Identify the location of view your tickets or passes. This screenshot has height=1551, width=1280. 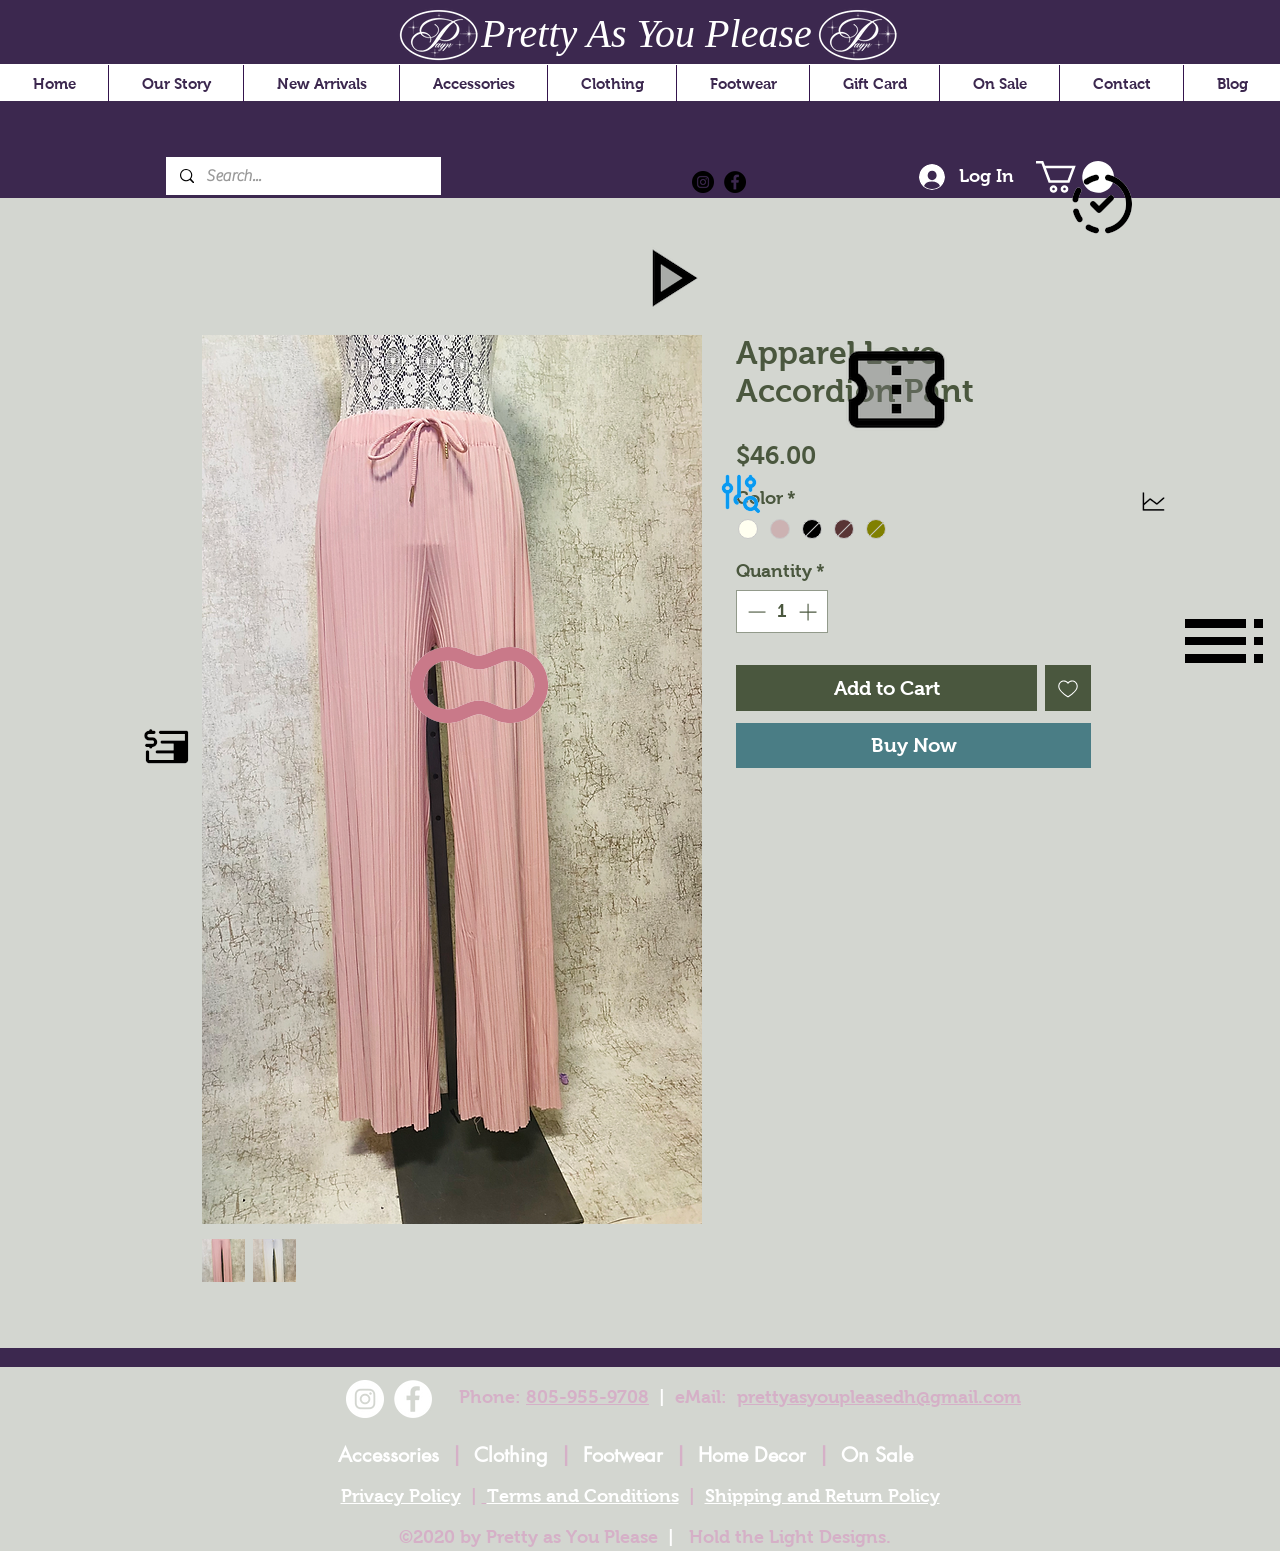
(896, 389).